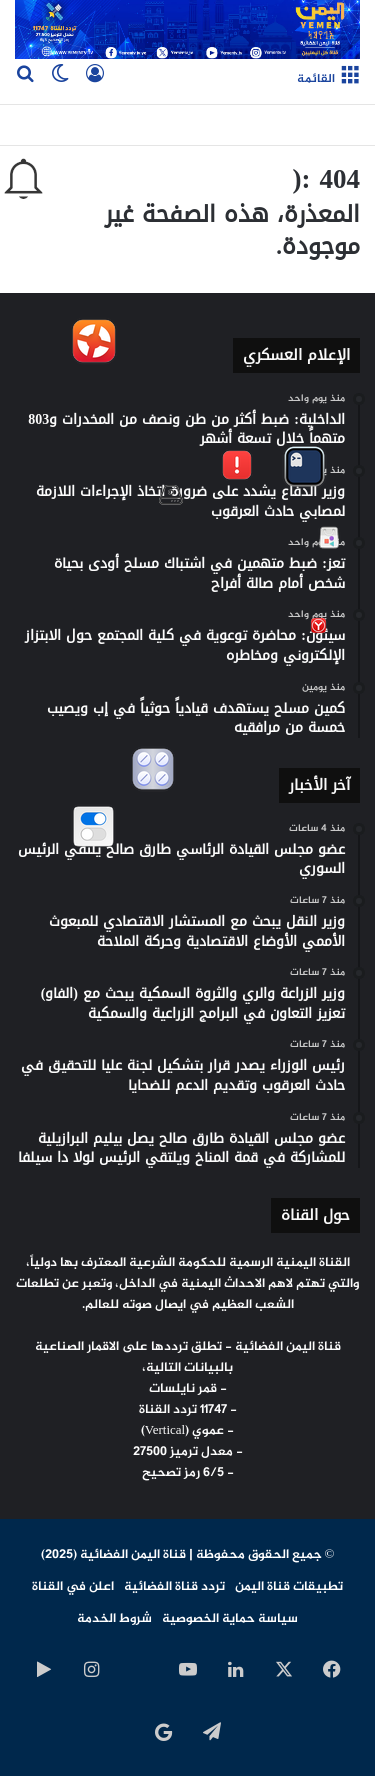 The width and height of the screenshot is (375, 1776). What do you see at coordinates (237, 465) in the screenshot?
I see `view system crash reports or error logs` at bounding box center [237, 465].